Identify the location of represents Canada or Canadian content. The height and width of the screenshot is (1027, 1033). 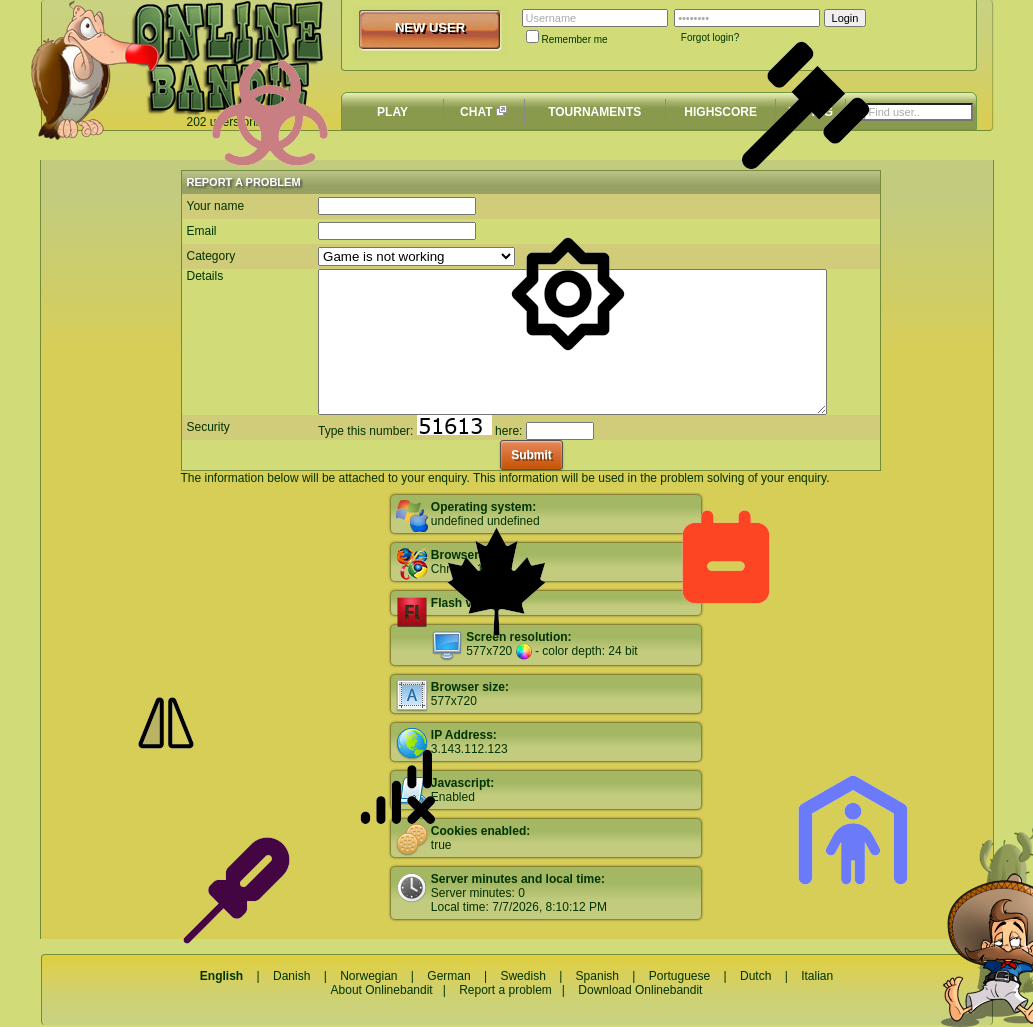
(496, 581).